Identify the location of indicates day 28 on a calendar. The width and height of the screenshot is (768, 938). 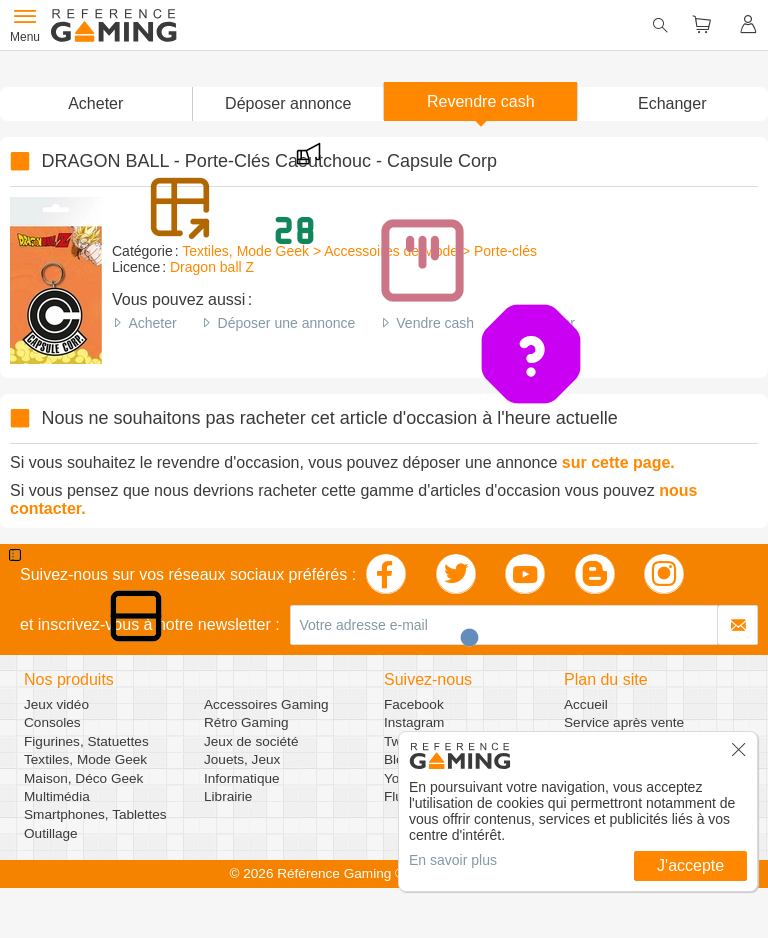
(294, 230).